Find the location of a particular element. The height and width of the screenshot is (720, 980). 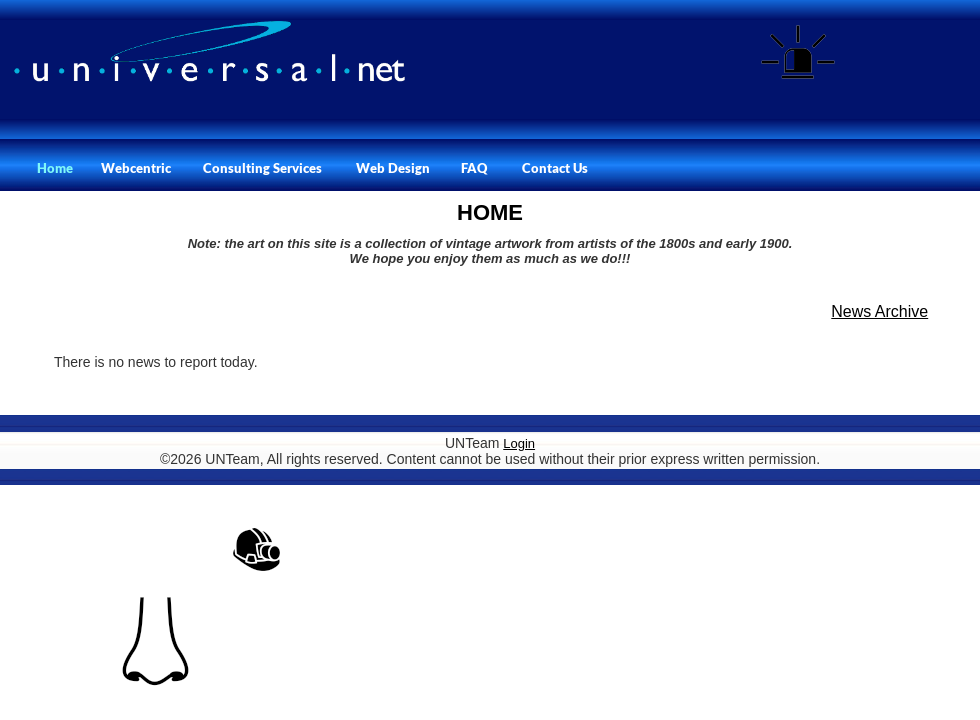

mining or excavation activity in a game is located at coordinates (256, 549).